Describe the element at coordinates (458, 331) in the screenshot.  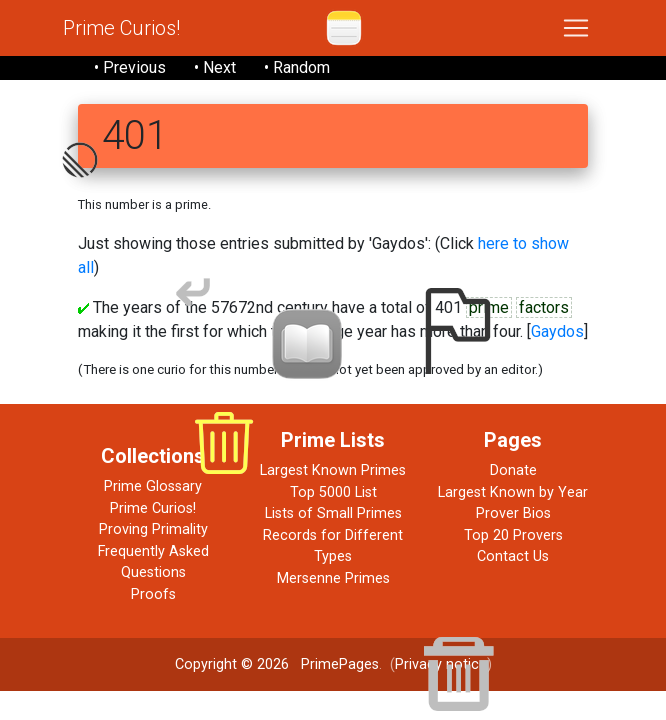
I see `access region or language settings` at that location.